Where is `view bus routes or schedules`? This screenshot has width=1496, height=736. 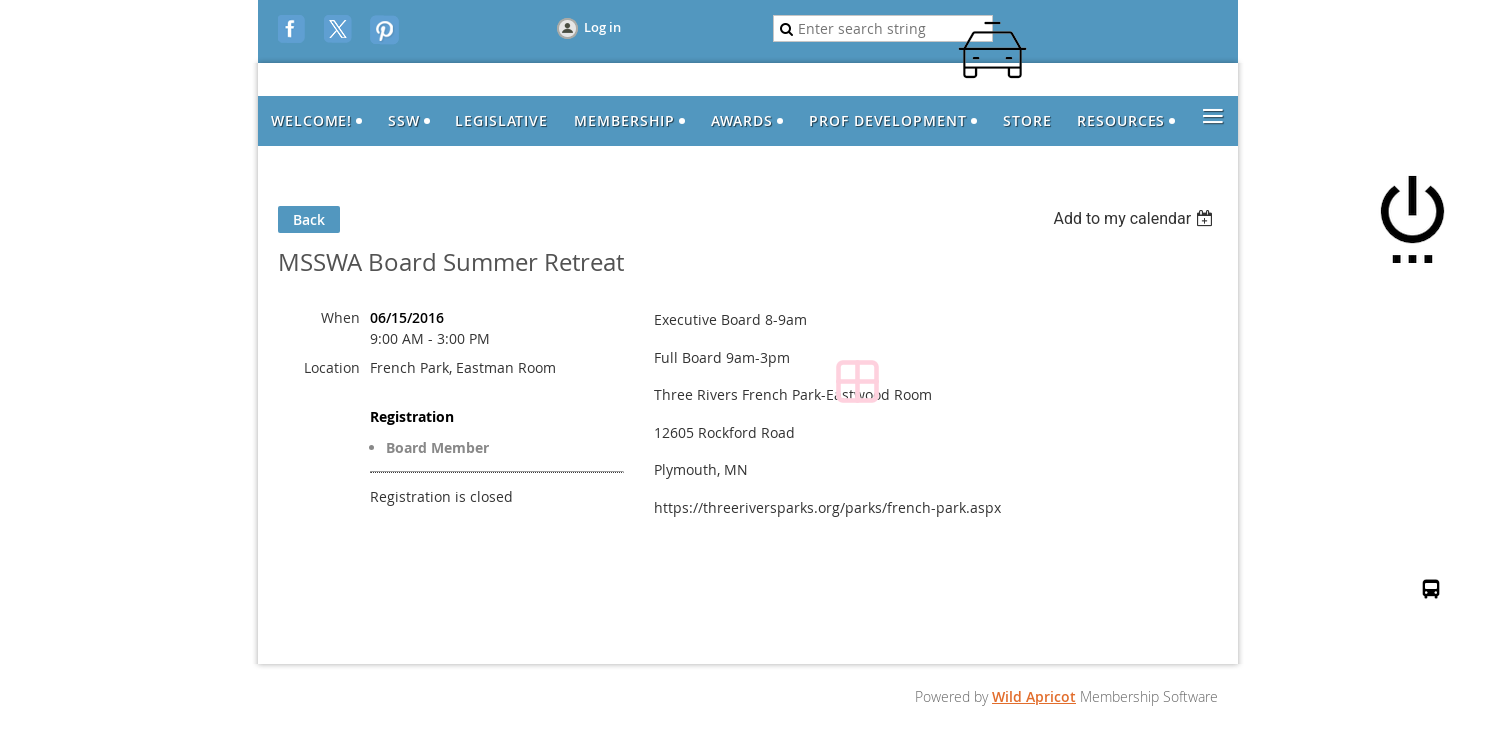 view bus routes or schedules is located at coordinates (1431, 589).